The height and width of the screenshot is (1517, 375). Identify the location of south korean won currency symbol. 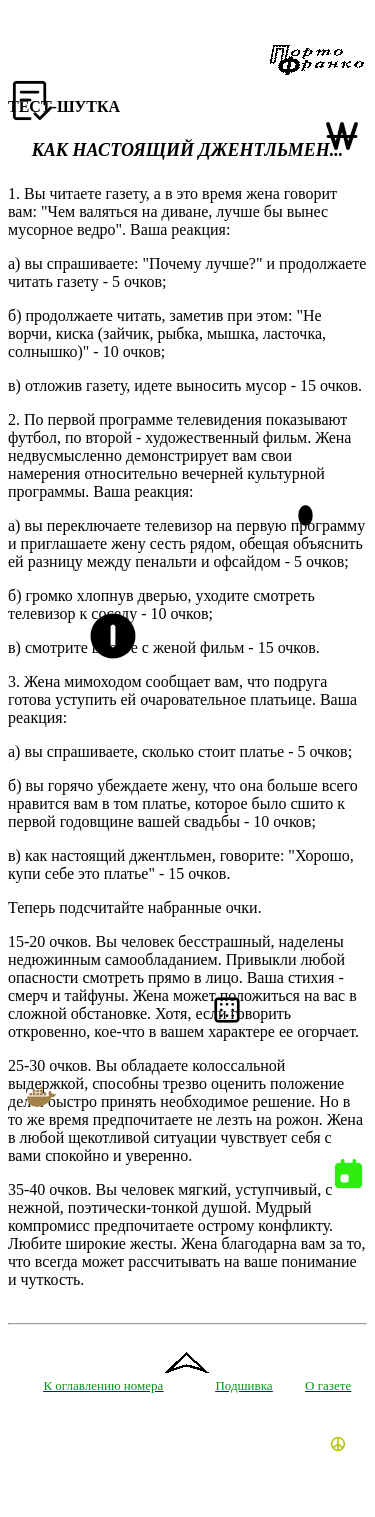
(342, 136).